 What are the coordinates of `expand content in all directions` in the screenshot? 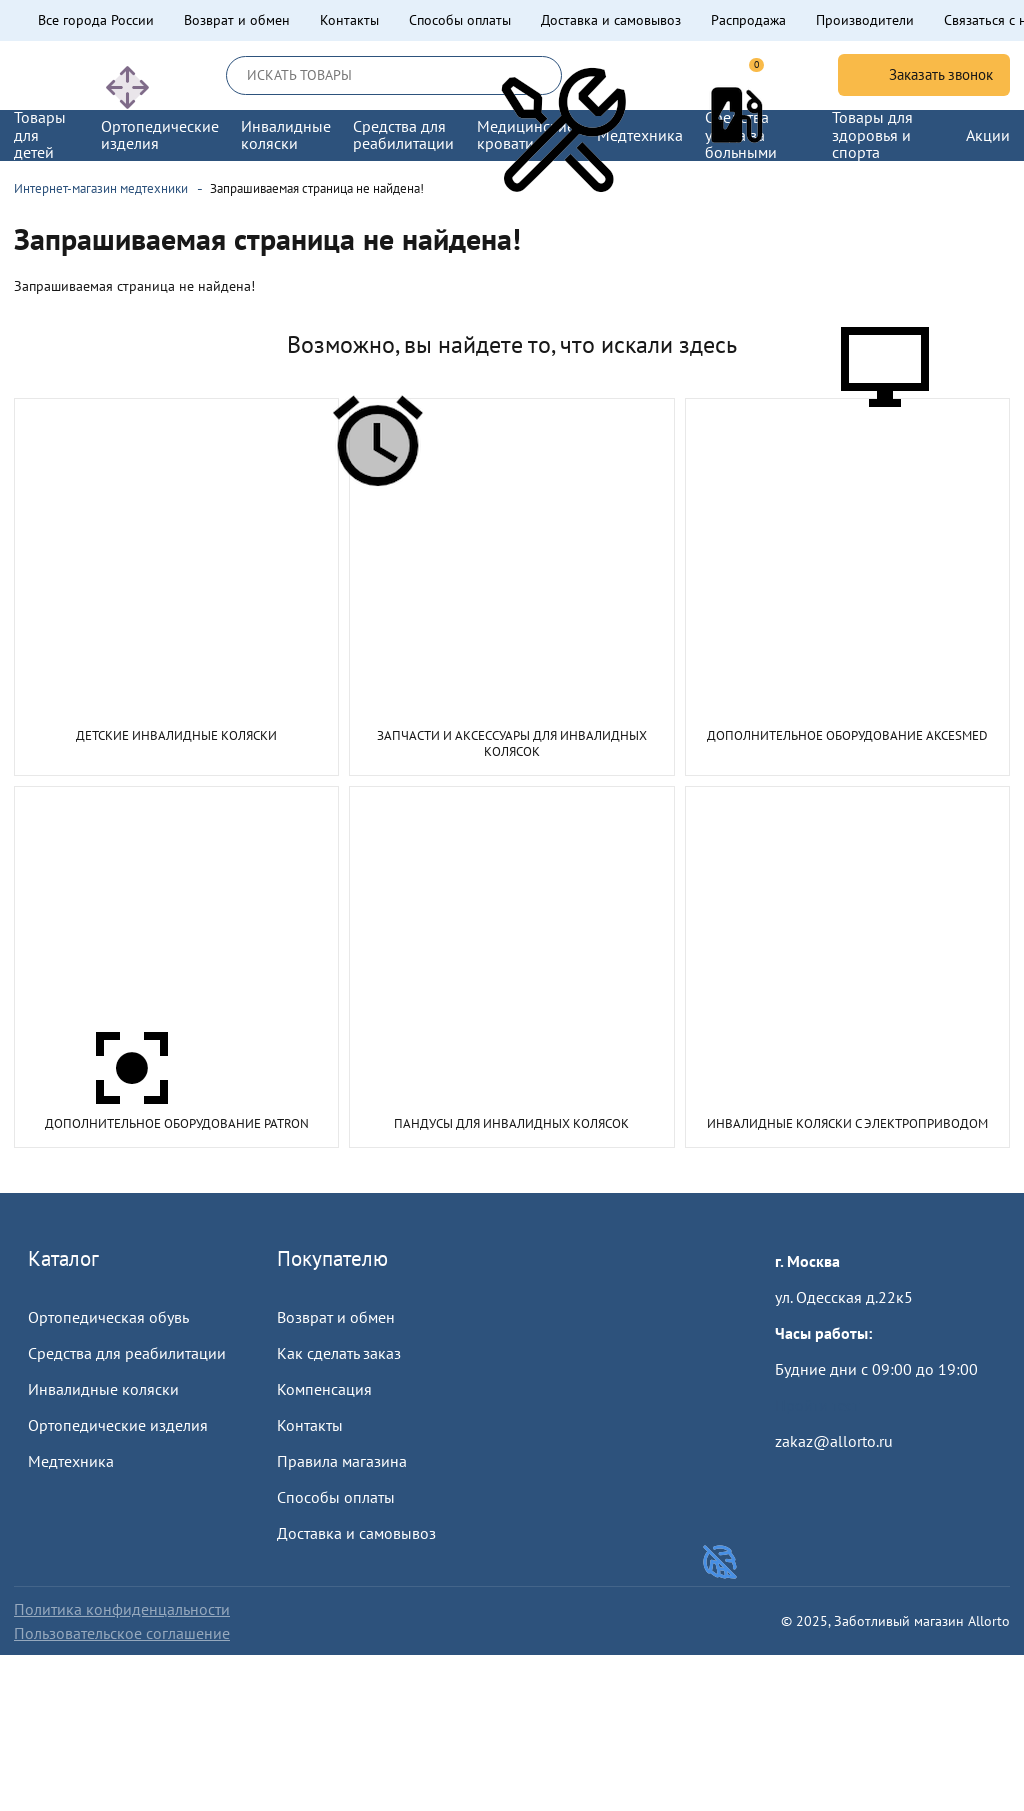 It's located at (127, 87).